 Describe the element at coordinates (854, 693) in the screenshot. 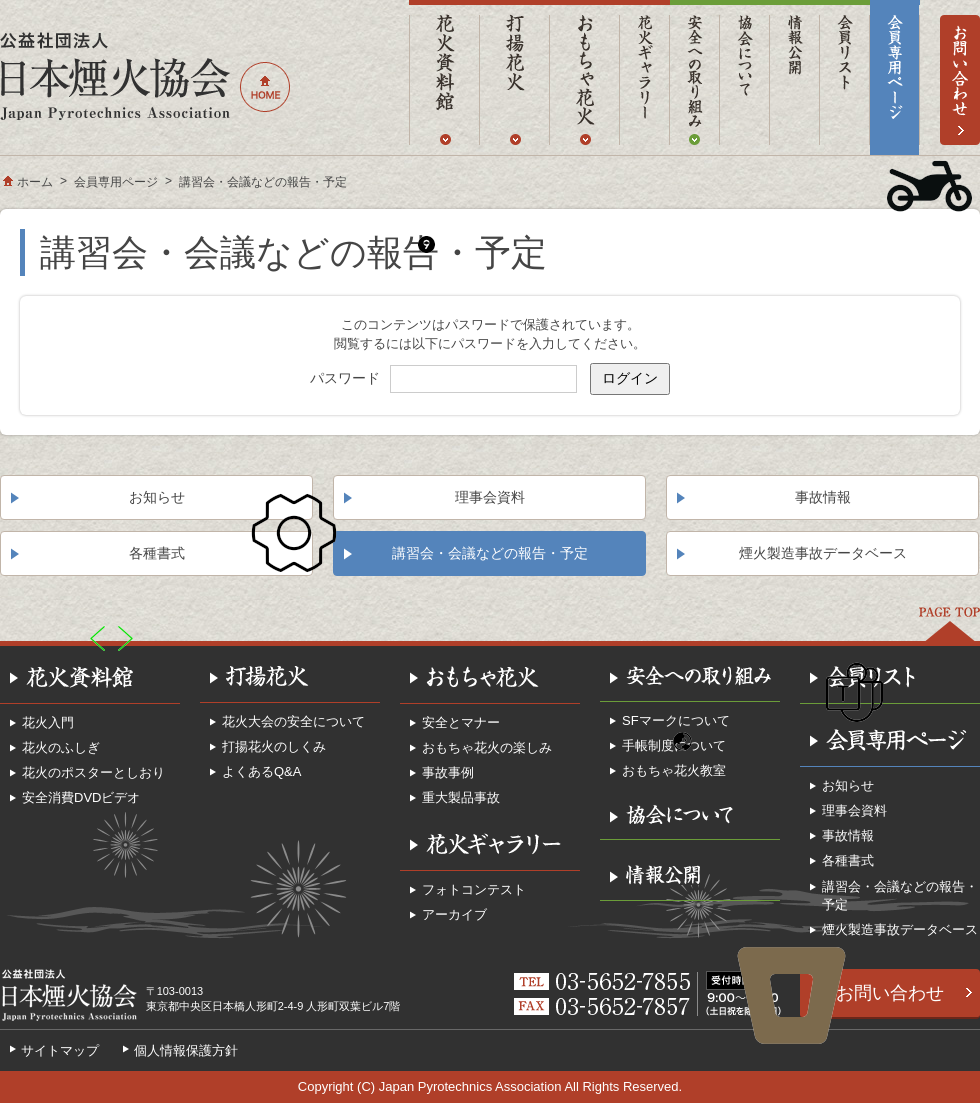

I see `open Microsoft Teams` at that location.